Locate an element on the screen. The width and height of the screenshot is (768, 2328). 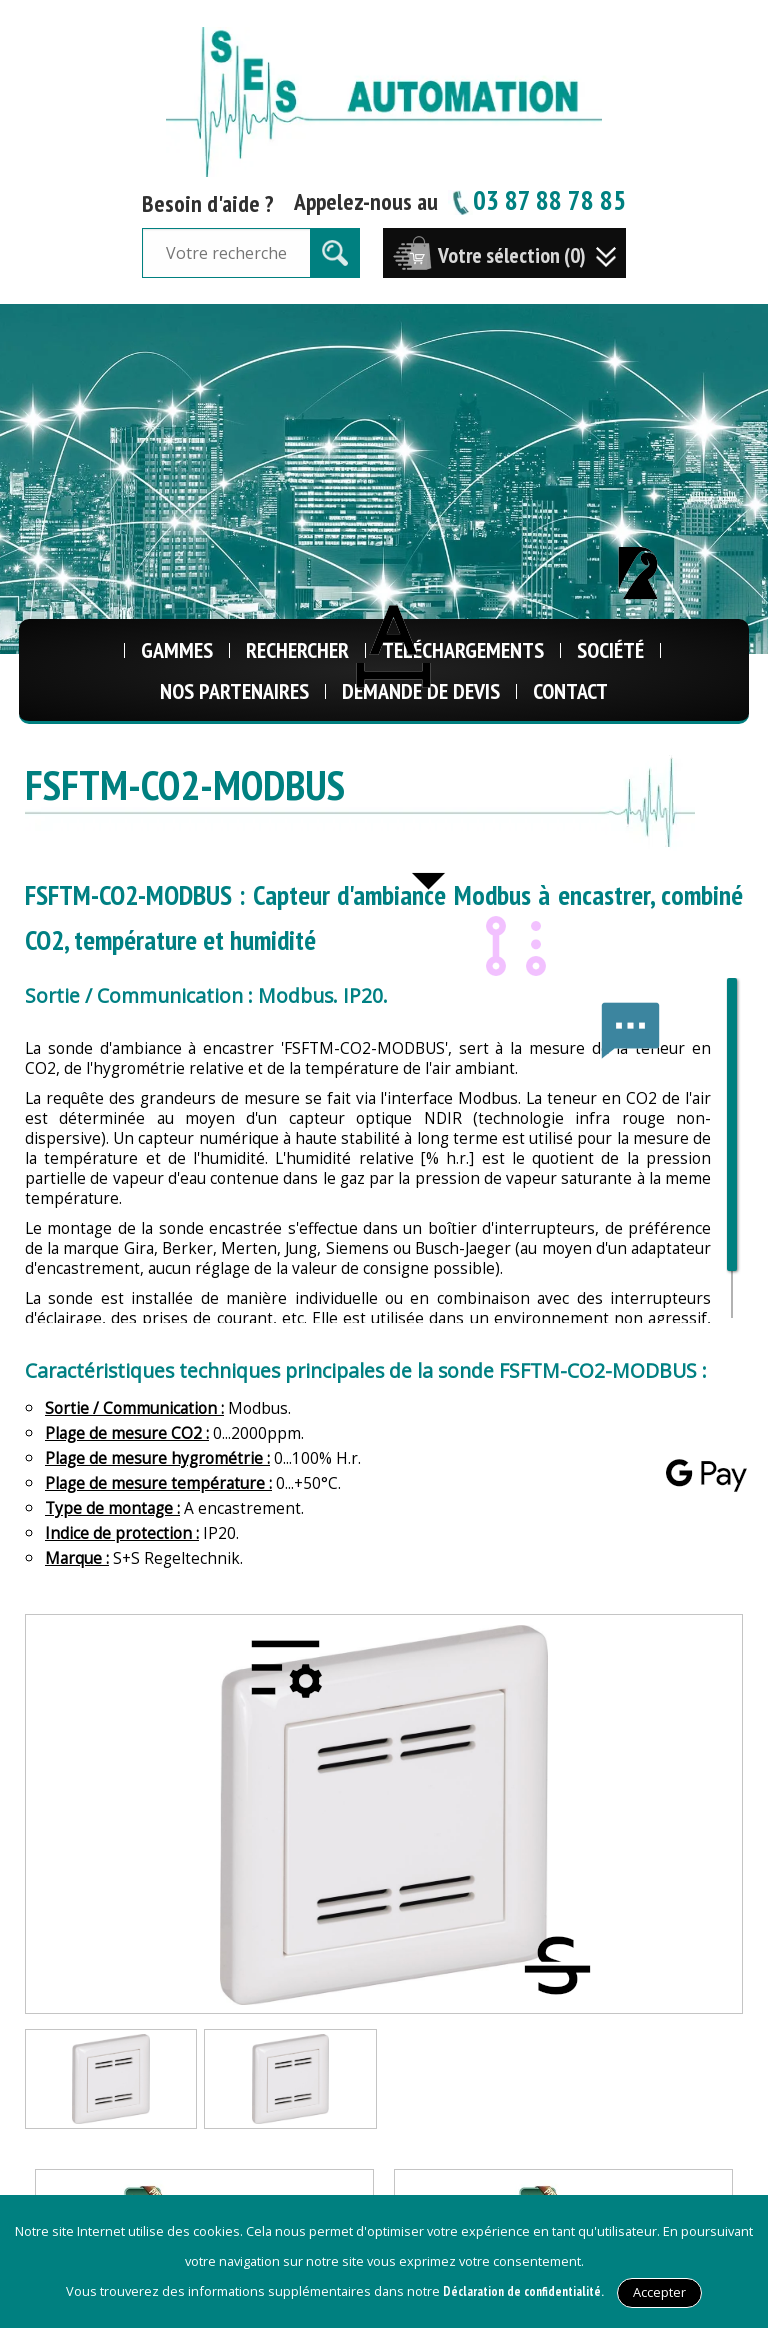
adjust letter spacing in text is located at coordinates (393, 646).